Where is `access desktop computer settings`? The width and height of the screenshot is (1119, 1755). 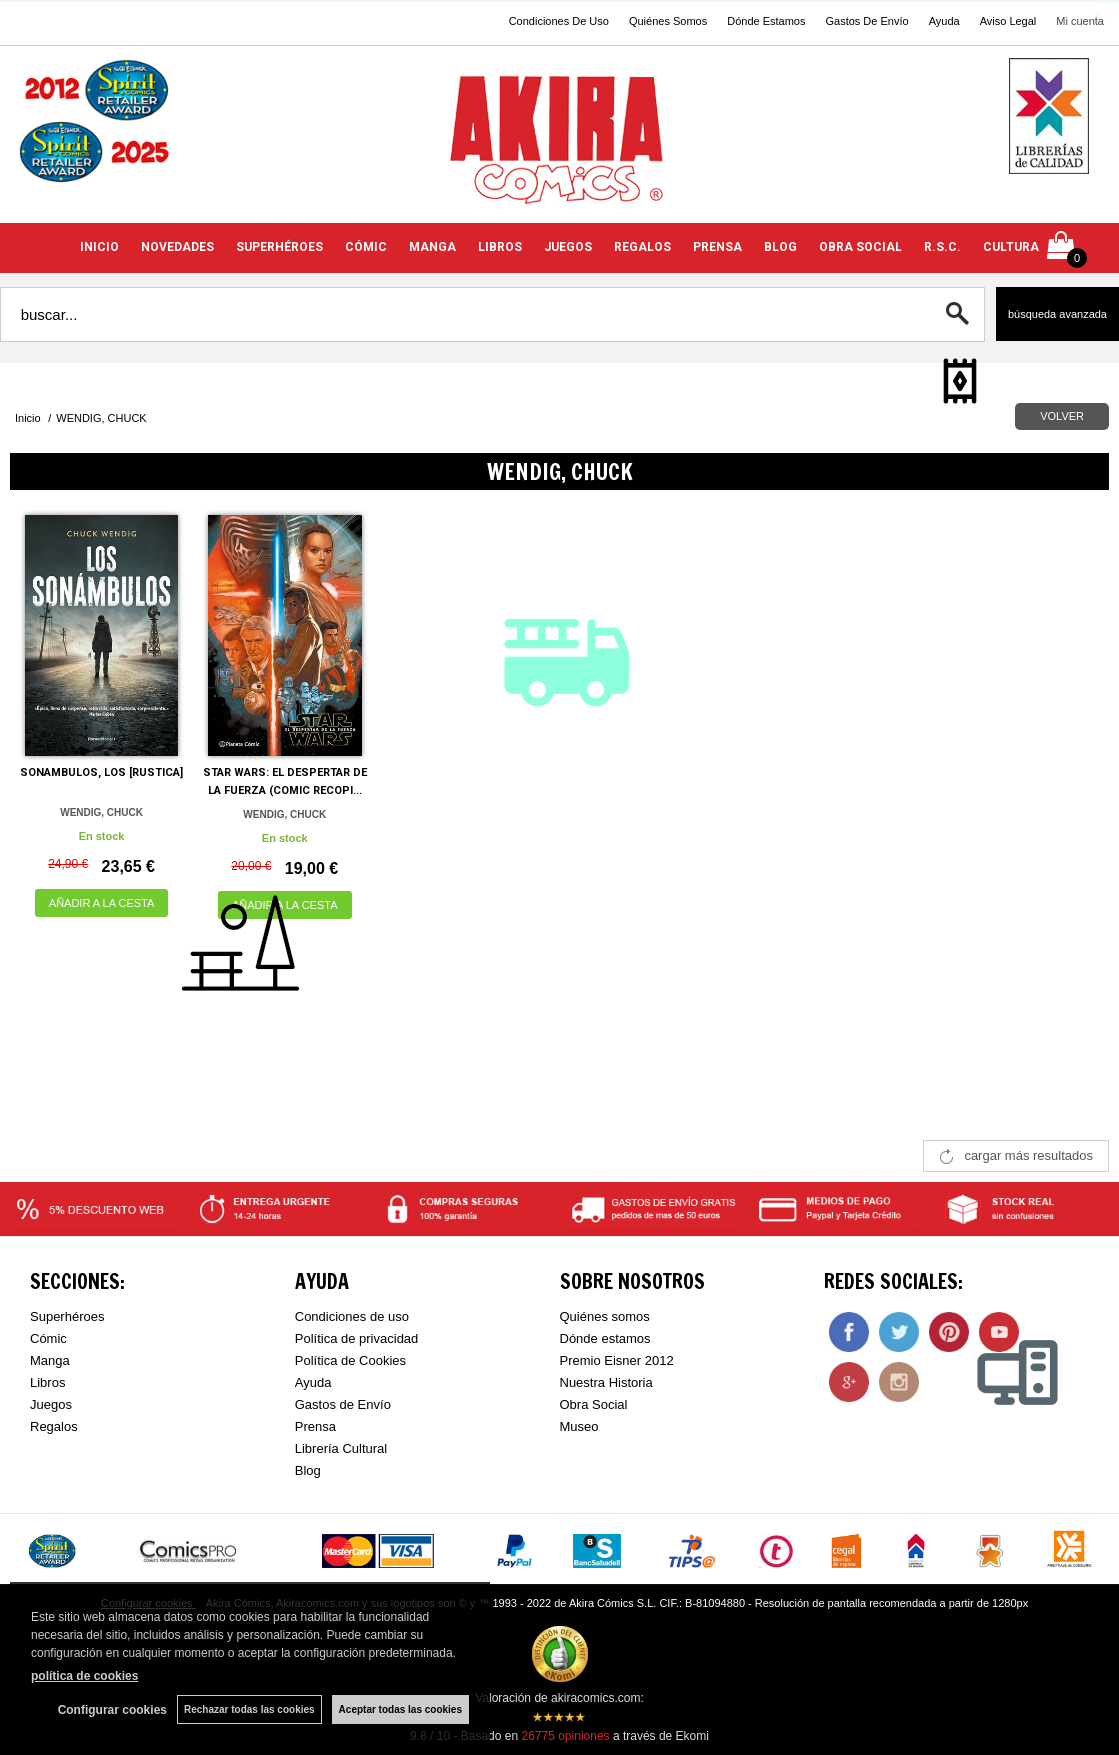 access desktop computer settings is located at coordinates (1017, 1372).